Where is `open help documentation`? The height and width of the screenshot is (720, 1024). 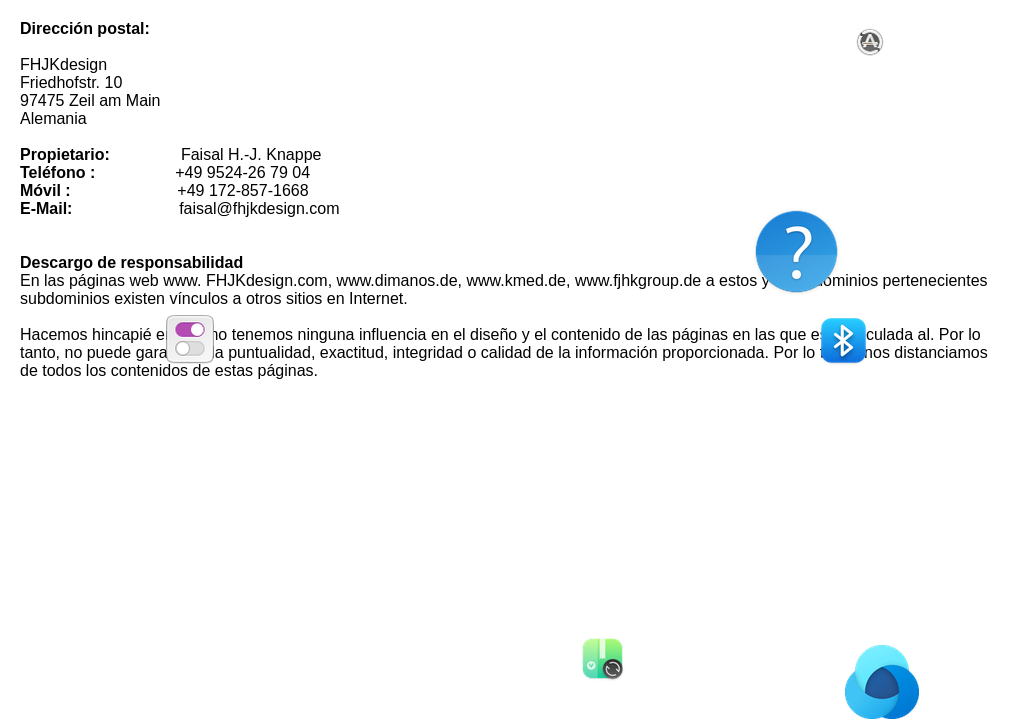 open help documentation is located at coordinates (796, 251).